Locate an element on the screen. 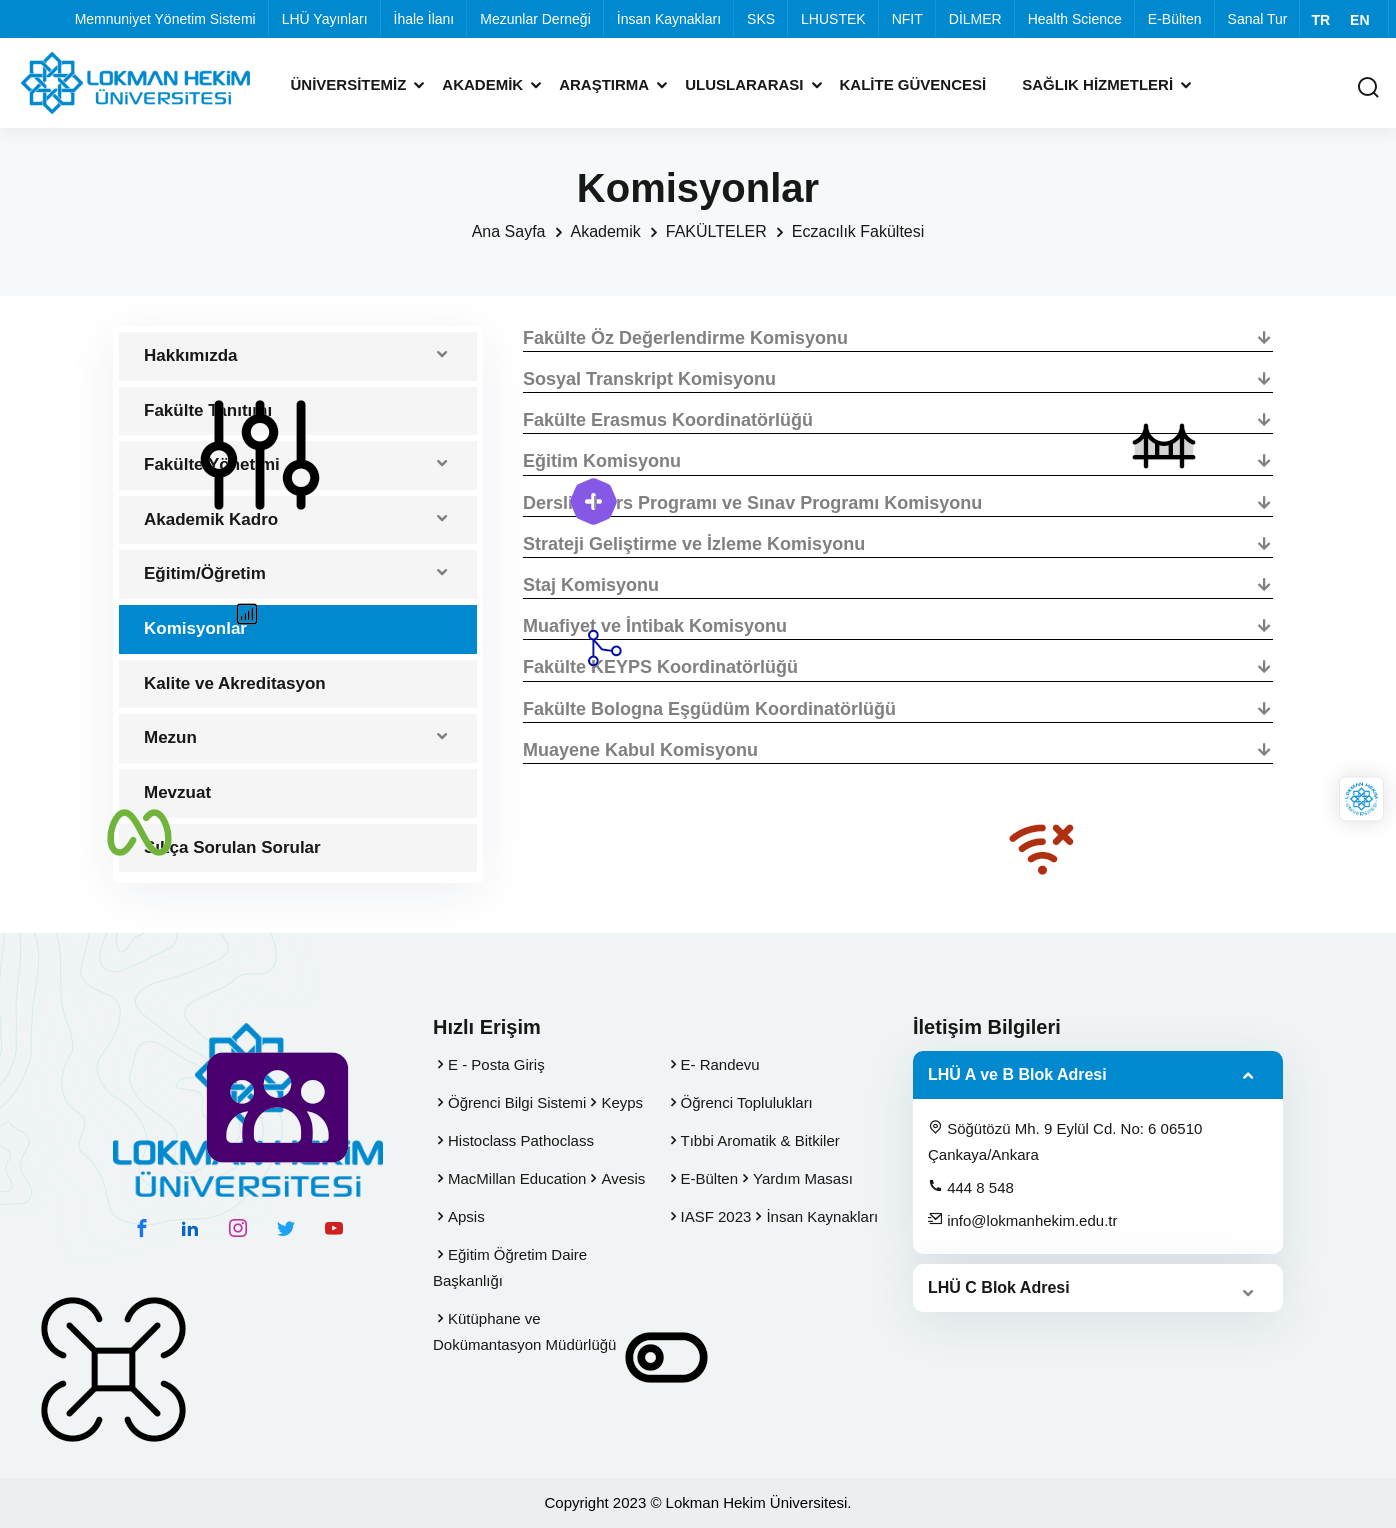 This screenshot has width=1396, height=1528. add a new item or element is located at coordinates (593, 501).